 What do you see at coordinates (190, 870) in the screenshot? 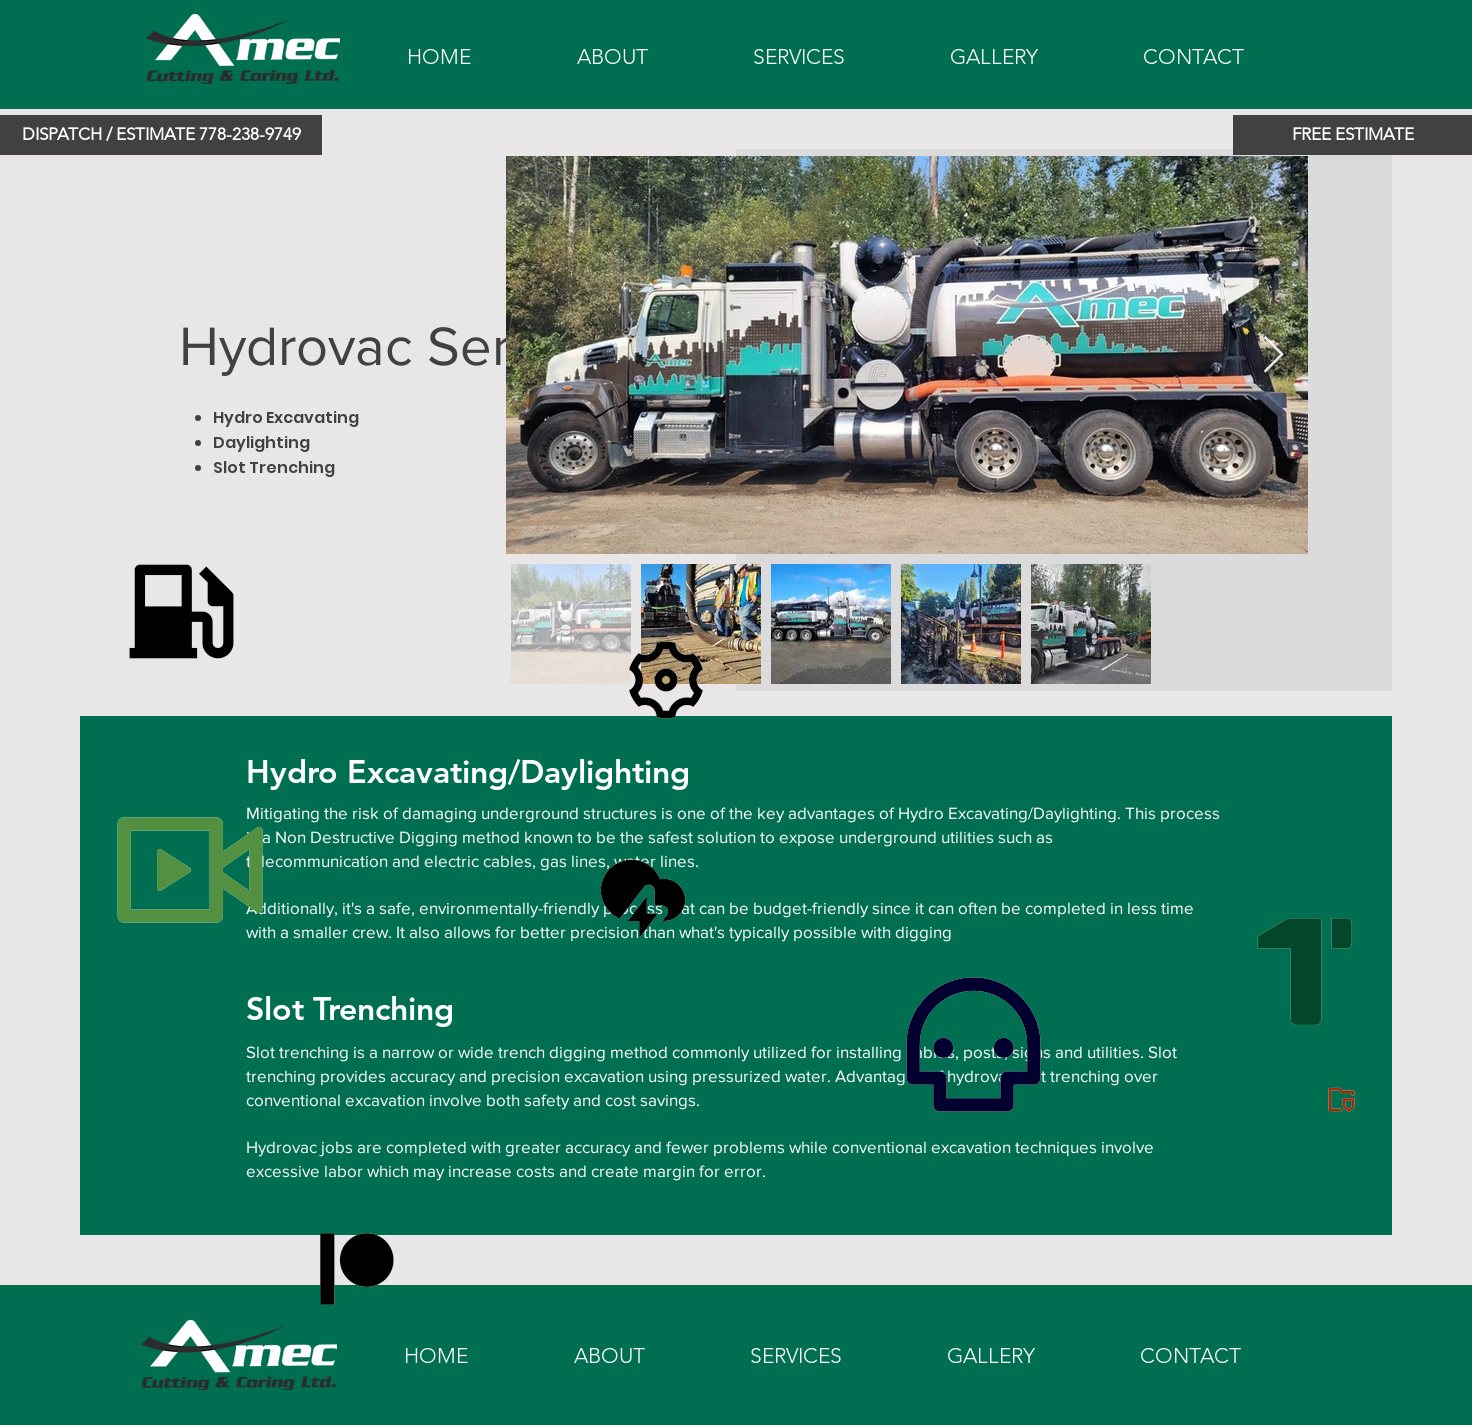
I see `start a live broadcast or stream` at bounding box center [190, 870].